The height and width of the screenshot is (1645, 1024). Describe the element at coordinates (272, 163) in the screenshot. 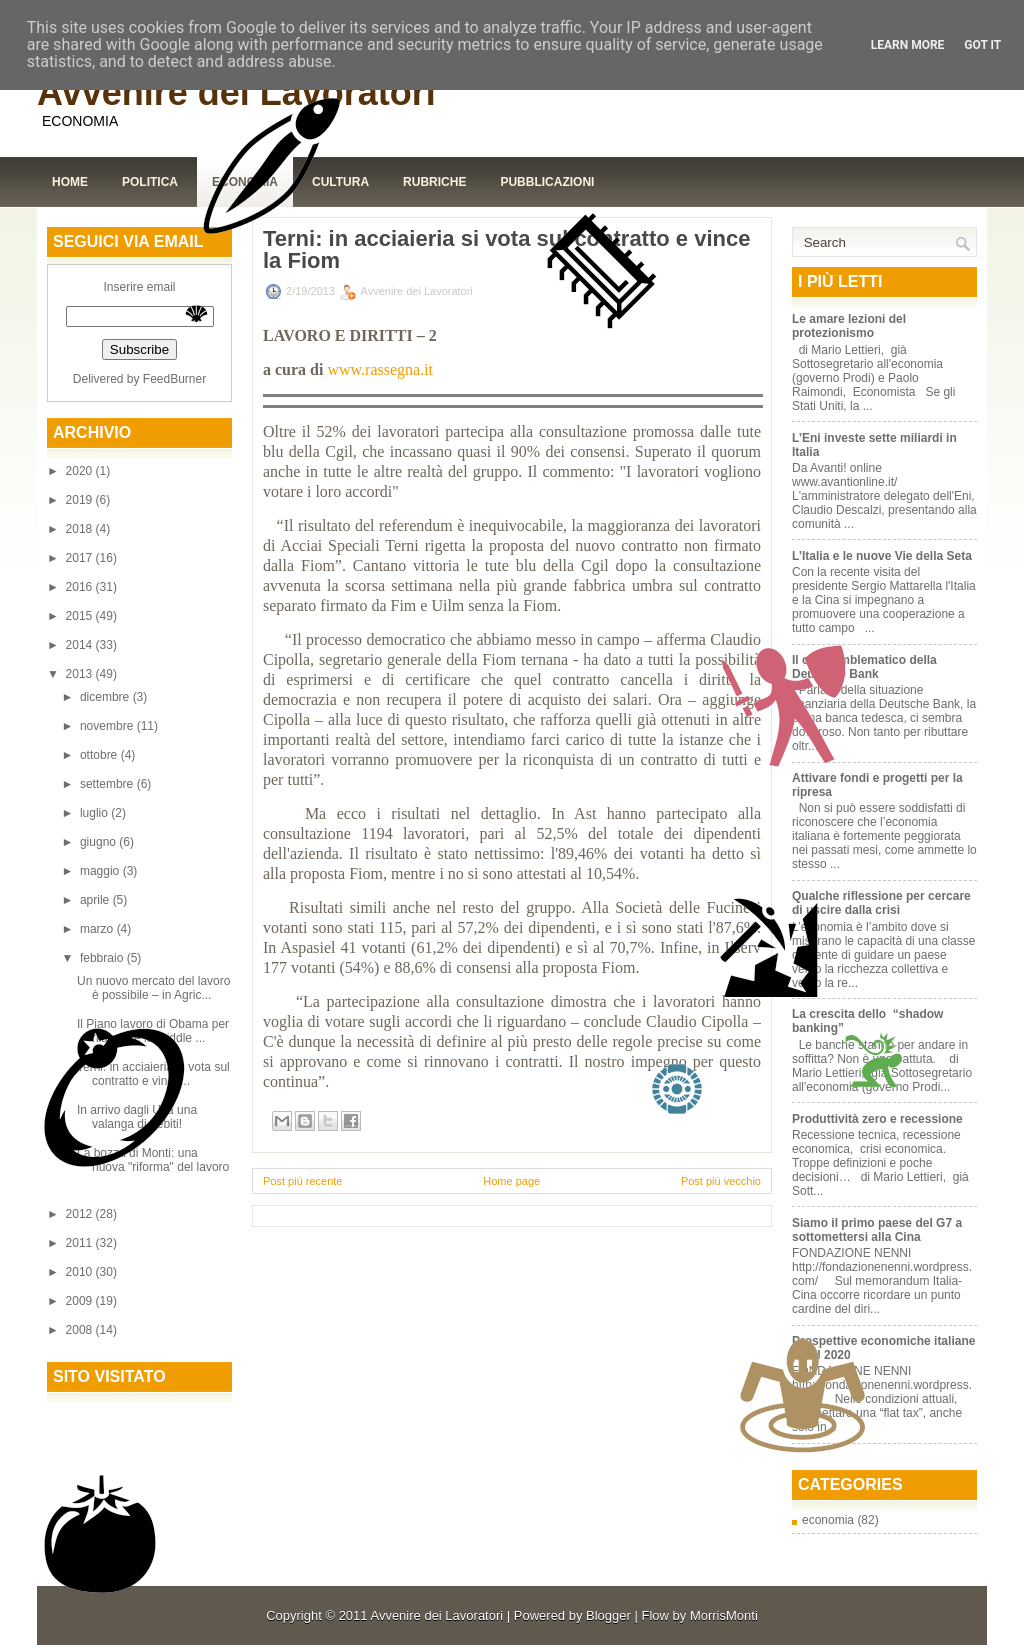

I see `indicates early stage or growth phase in a game` at that location.